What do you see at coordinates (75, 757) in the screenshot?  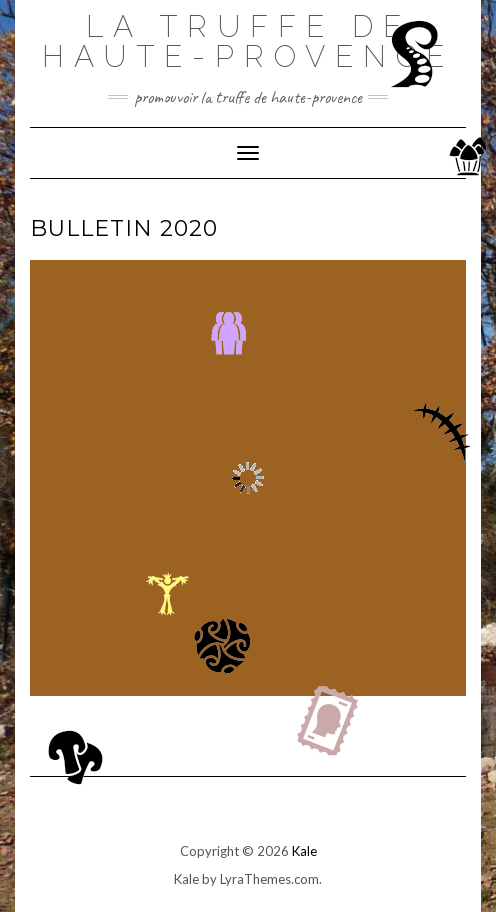 I see `select mushroom ingredient` at bounding box center [75, 757].